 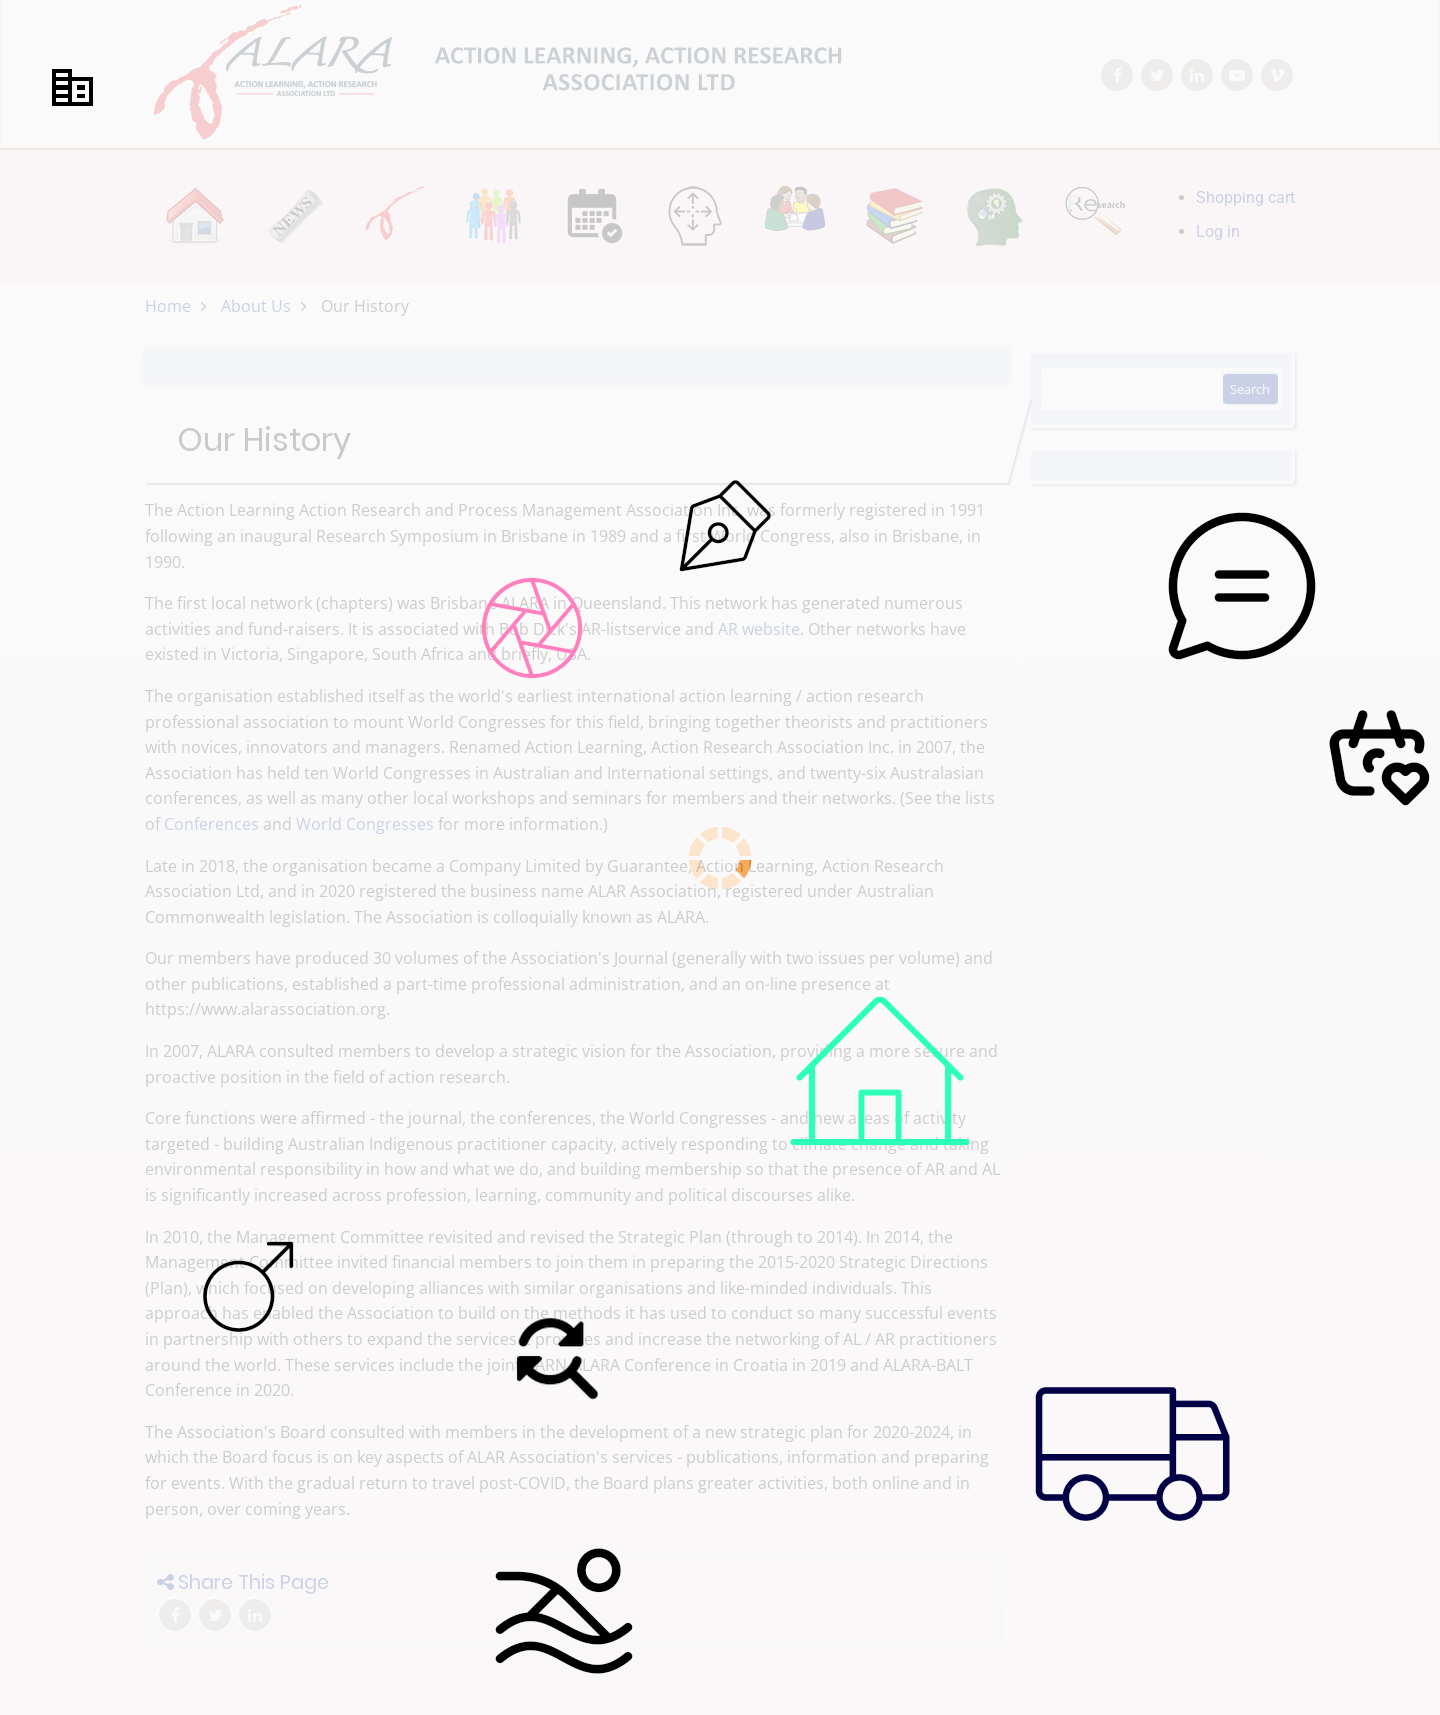 What do you see at coordinates (720, 531) in the screenshot?
I see `access drawing or illustration tools` at bounding box center [720, 531].